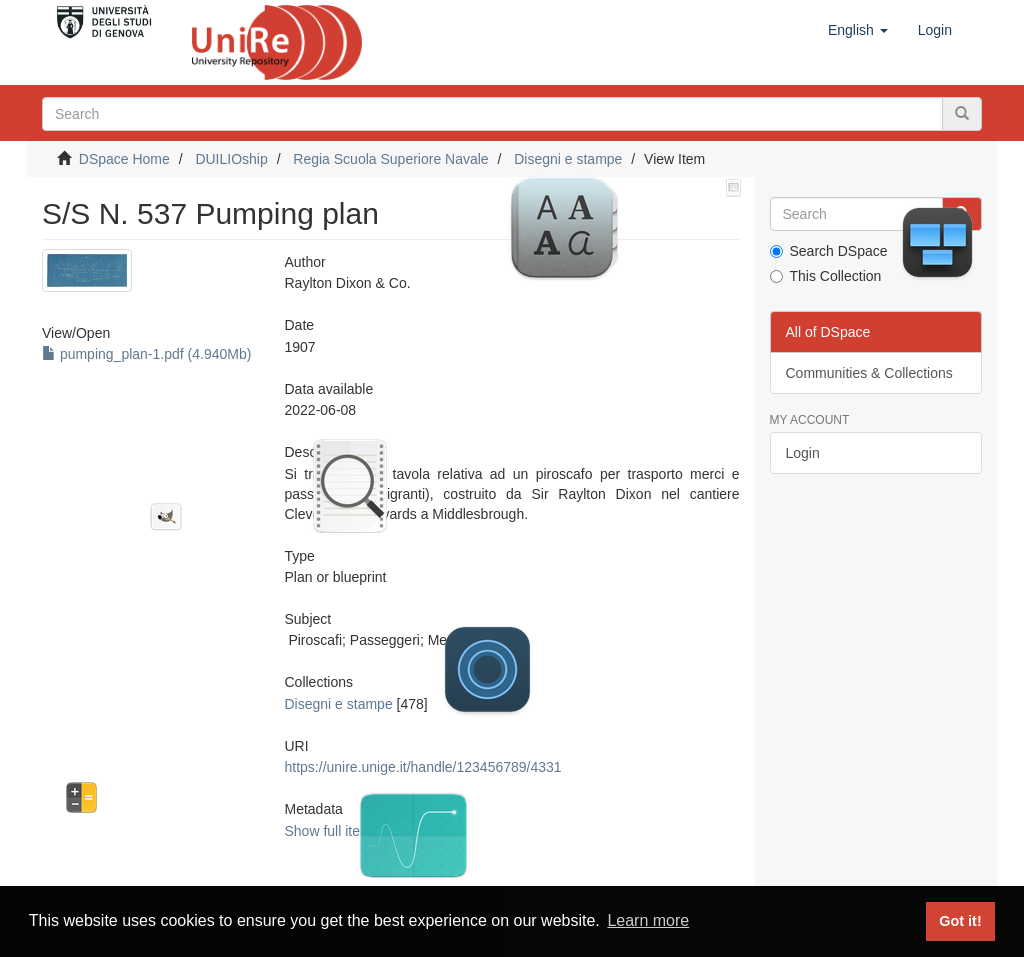  I want to click on open a GIMP project file, so click(166, 516).